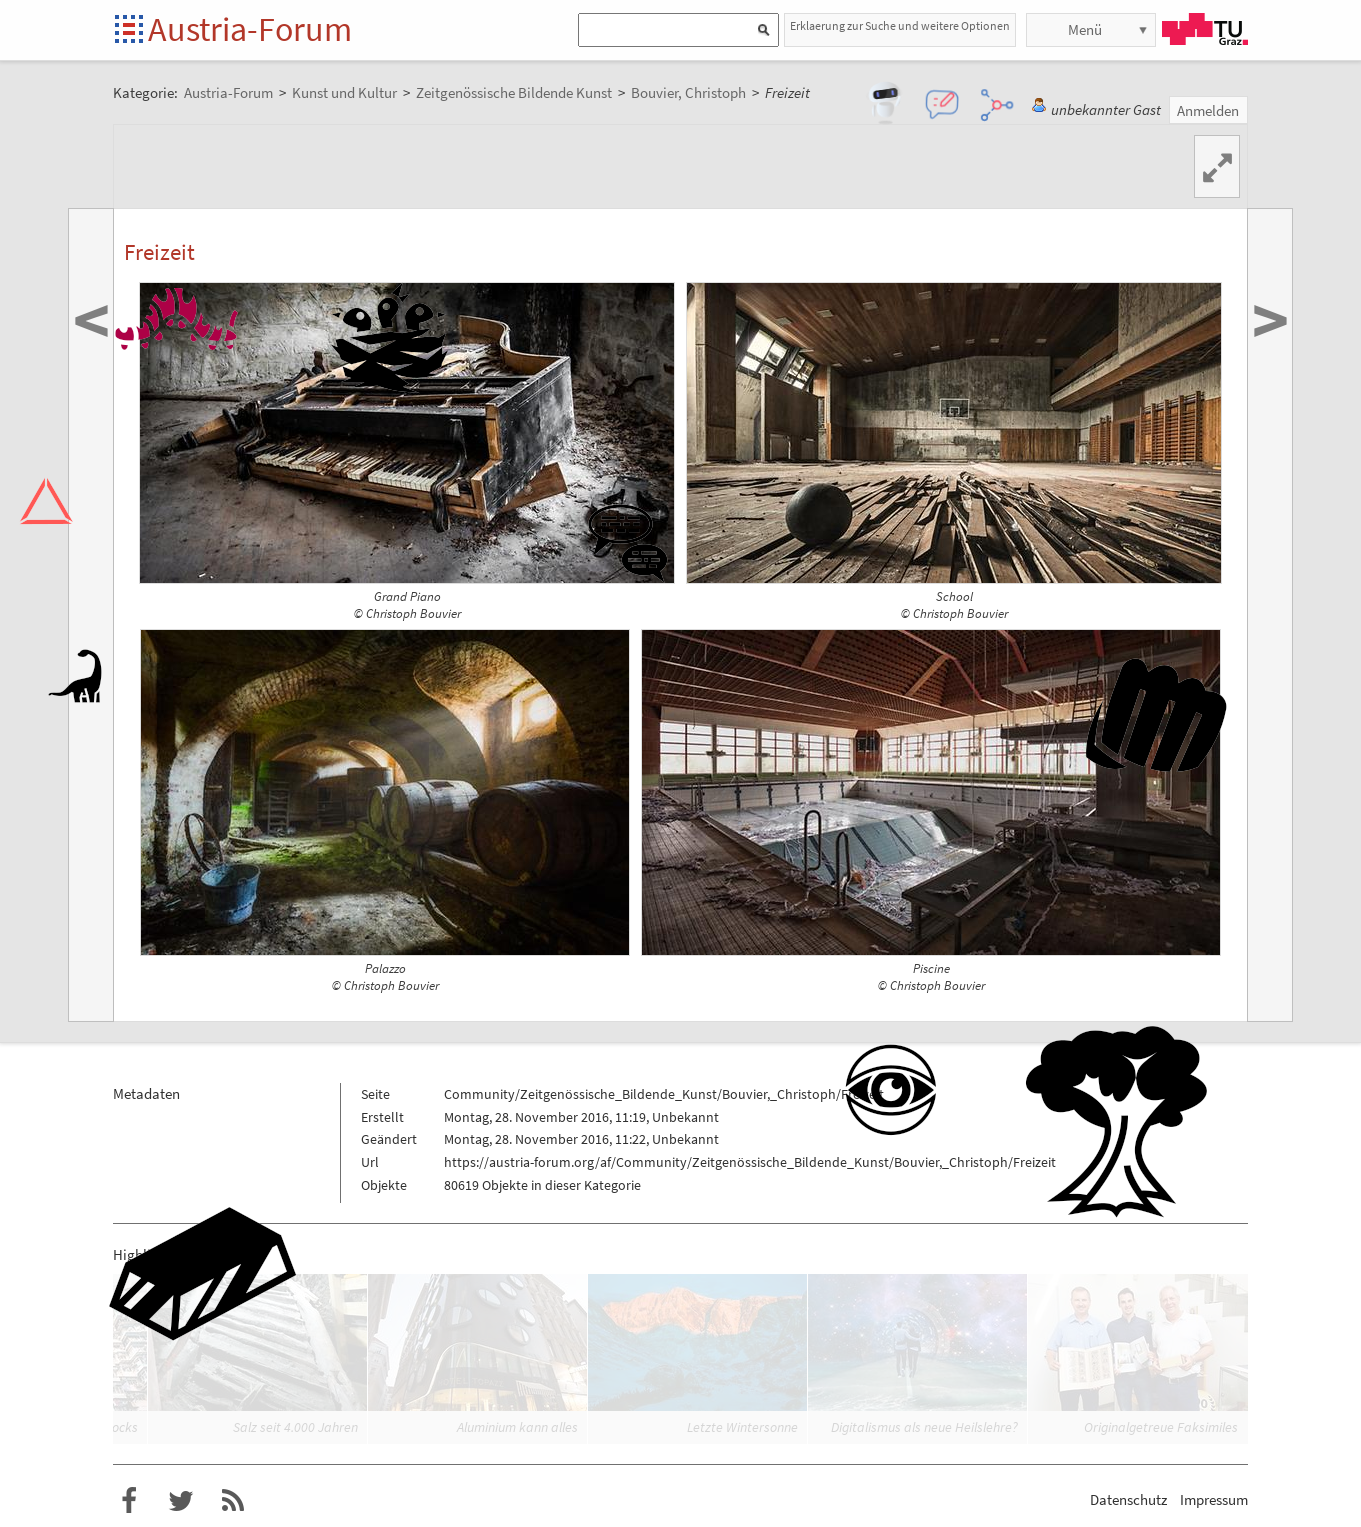  I want to click on represents nature or environmental features in a game, so click(1116, 1121).